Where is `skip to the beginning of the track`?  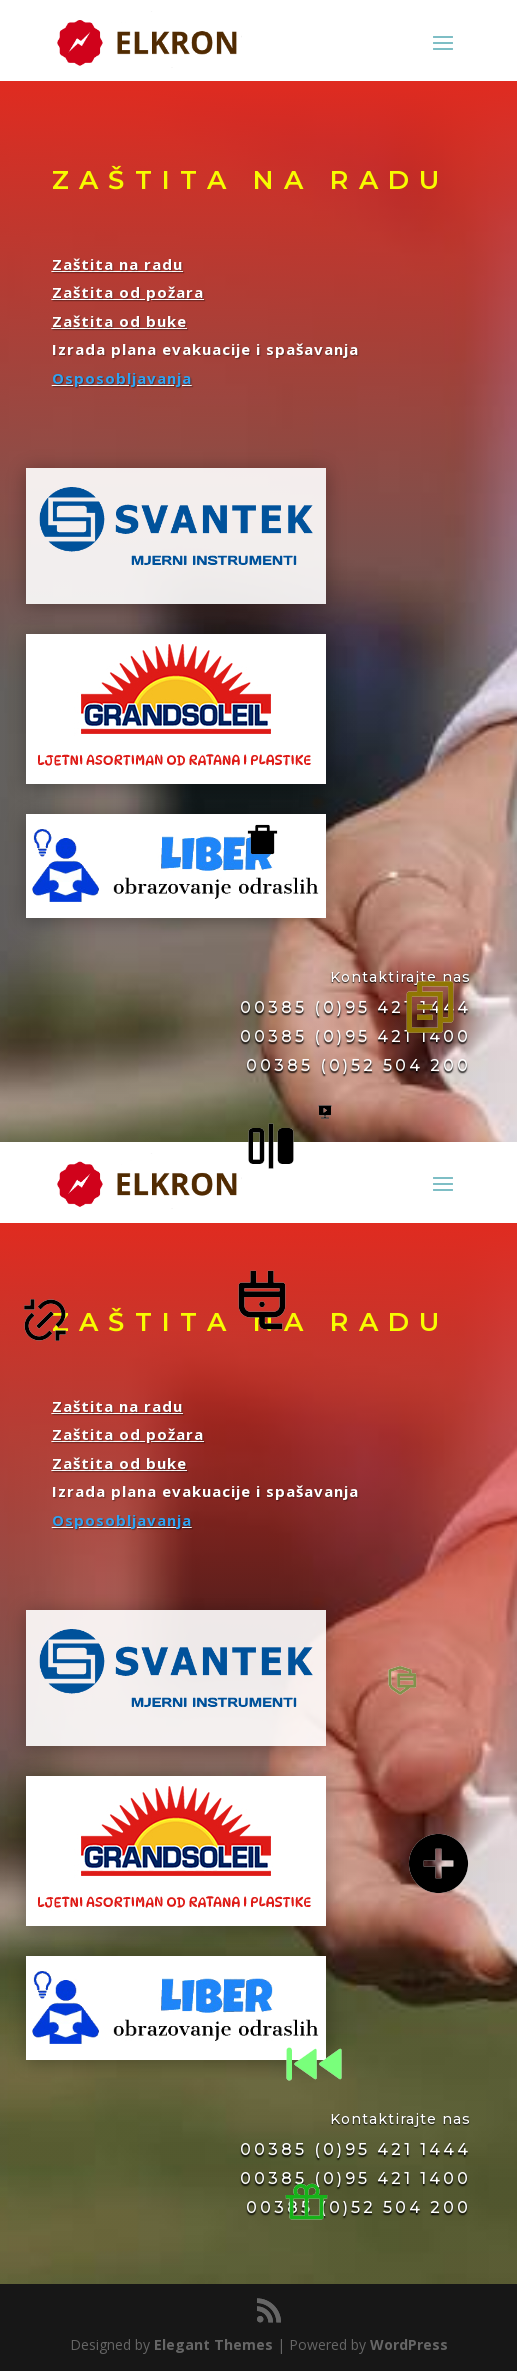 skip to the beginning of the track is located at coordinates (314, 2064).